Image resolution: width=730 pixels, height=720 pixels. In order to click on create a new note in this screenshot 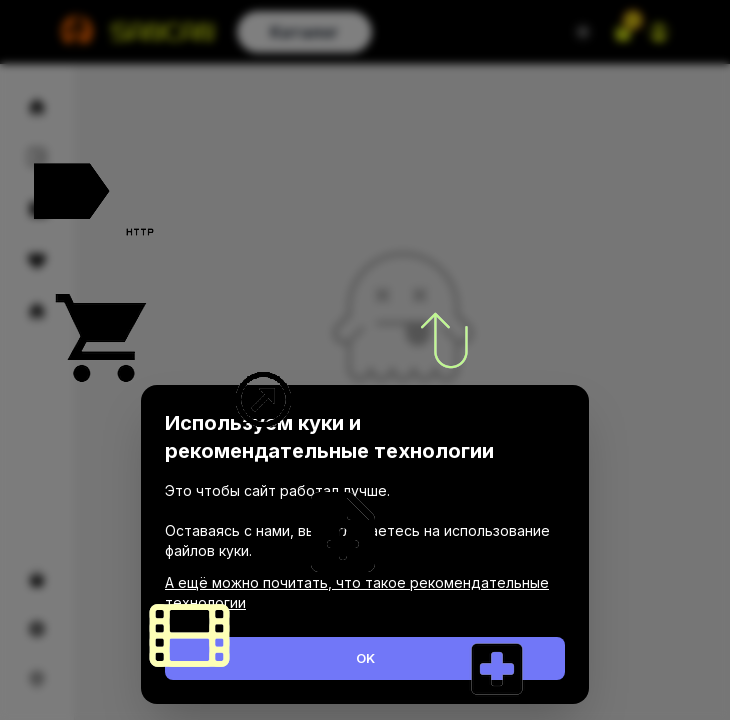, I will do `click(343, 532)`.